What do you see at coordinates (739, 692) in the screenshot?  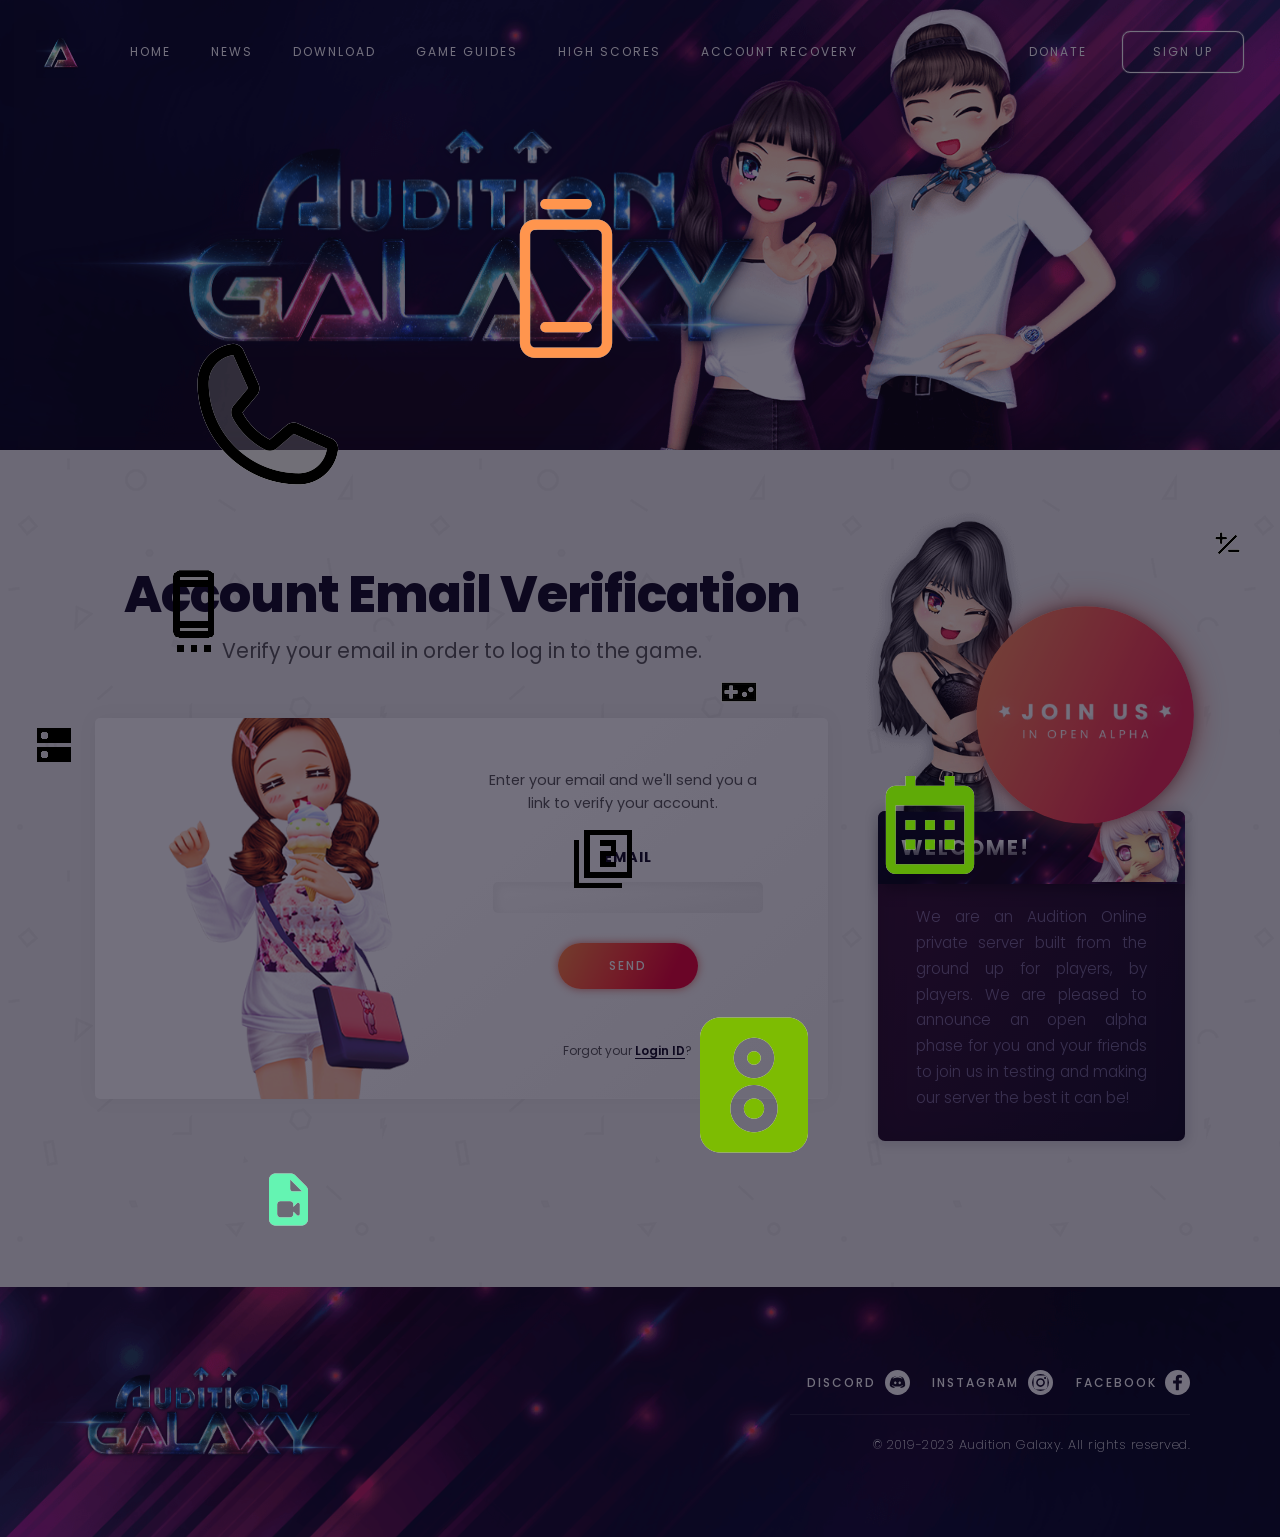 I see `access gaming features or settings` at bounding box center [739, 692].